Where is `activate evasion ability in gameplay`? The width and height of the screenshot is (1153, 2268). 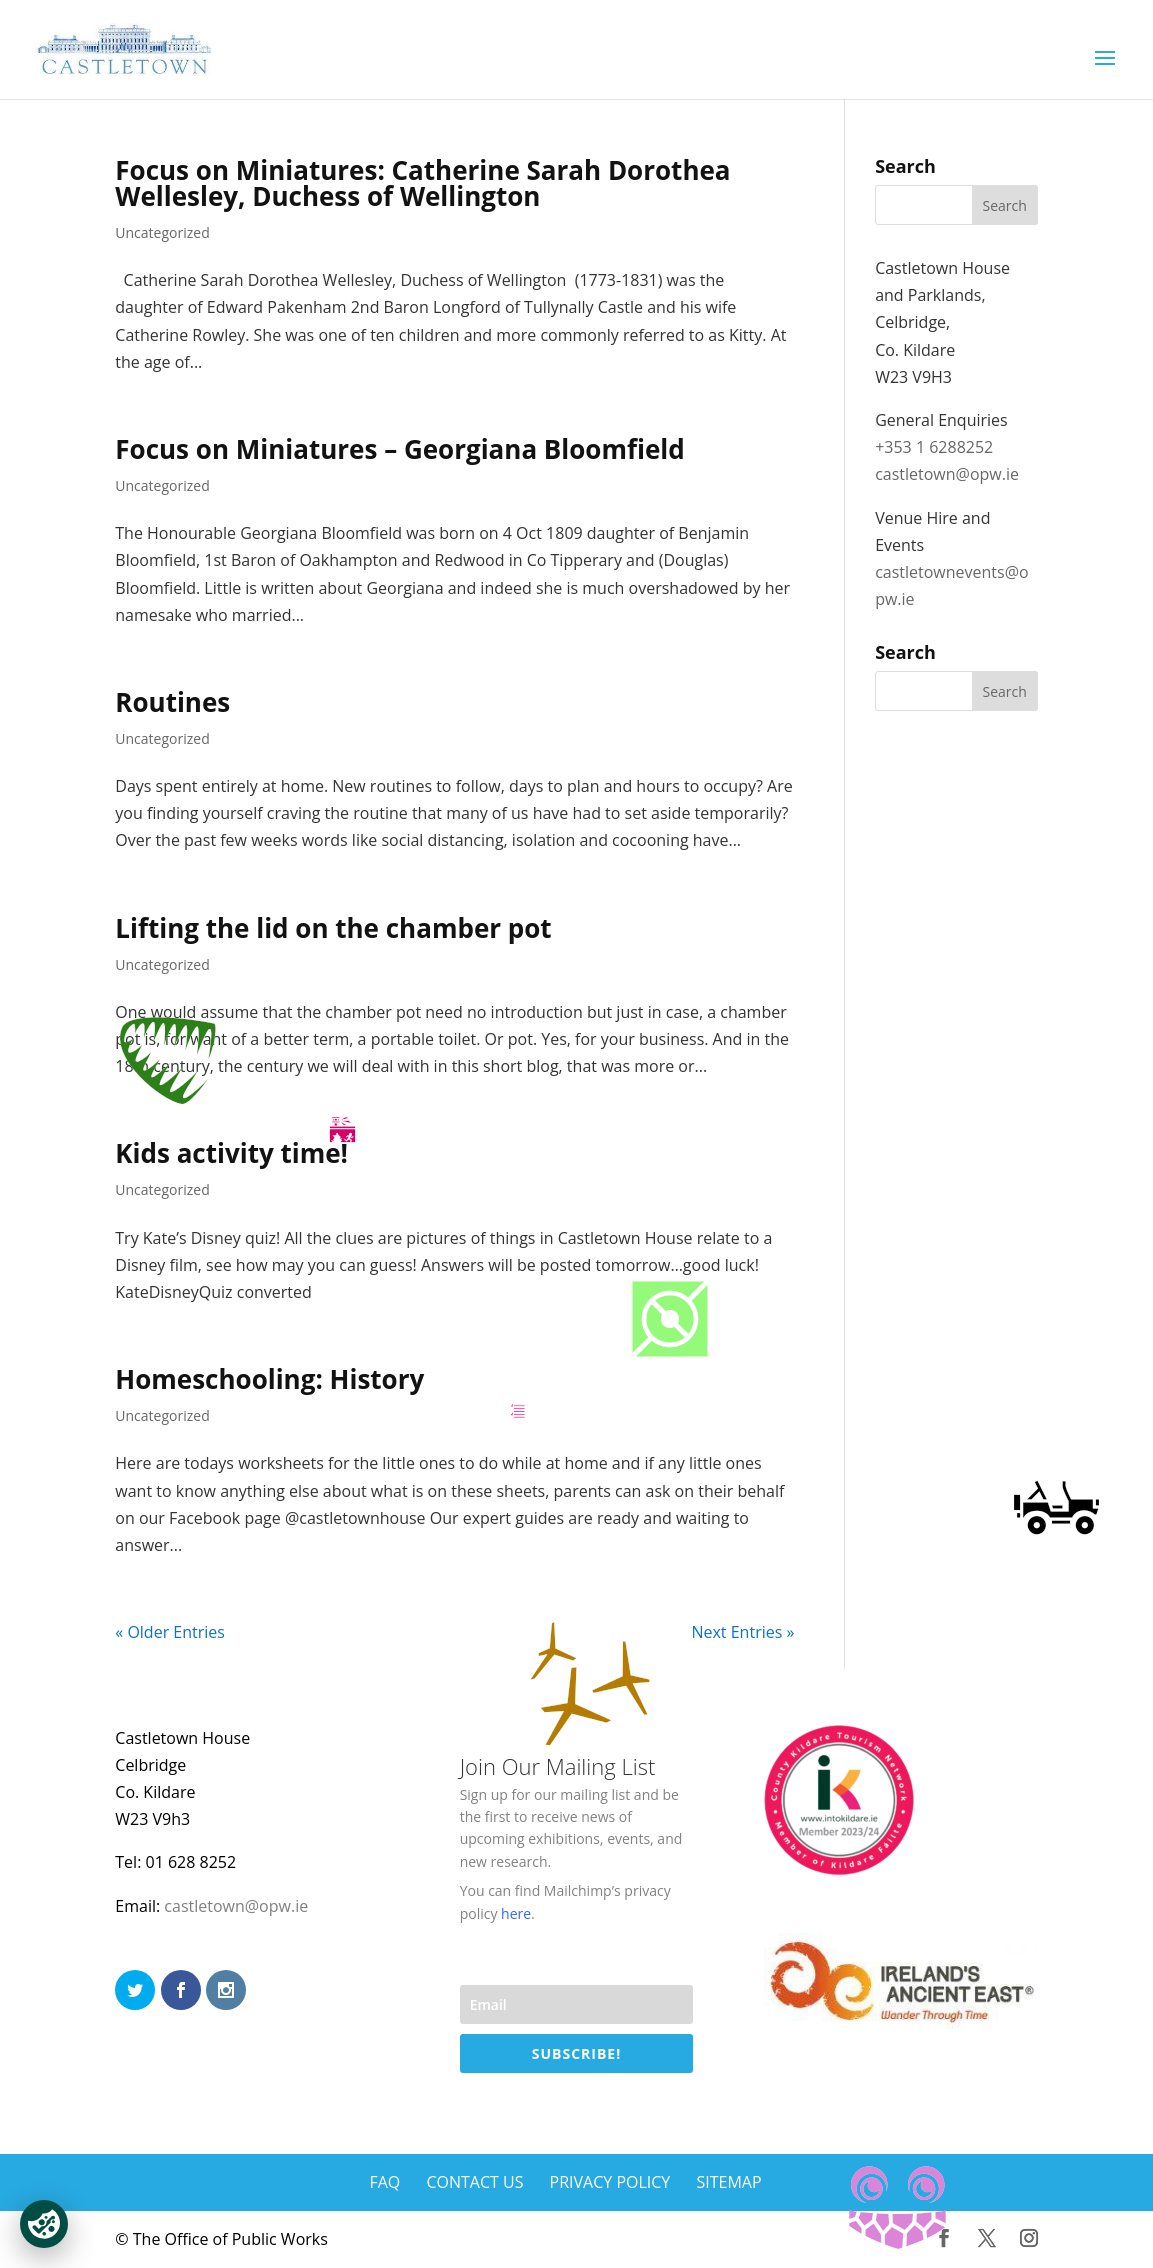
activate evasion ability in gameplay is located at coordinates (342, 1129).